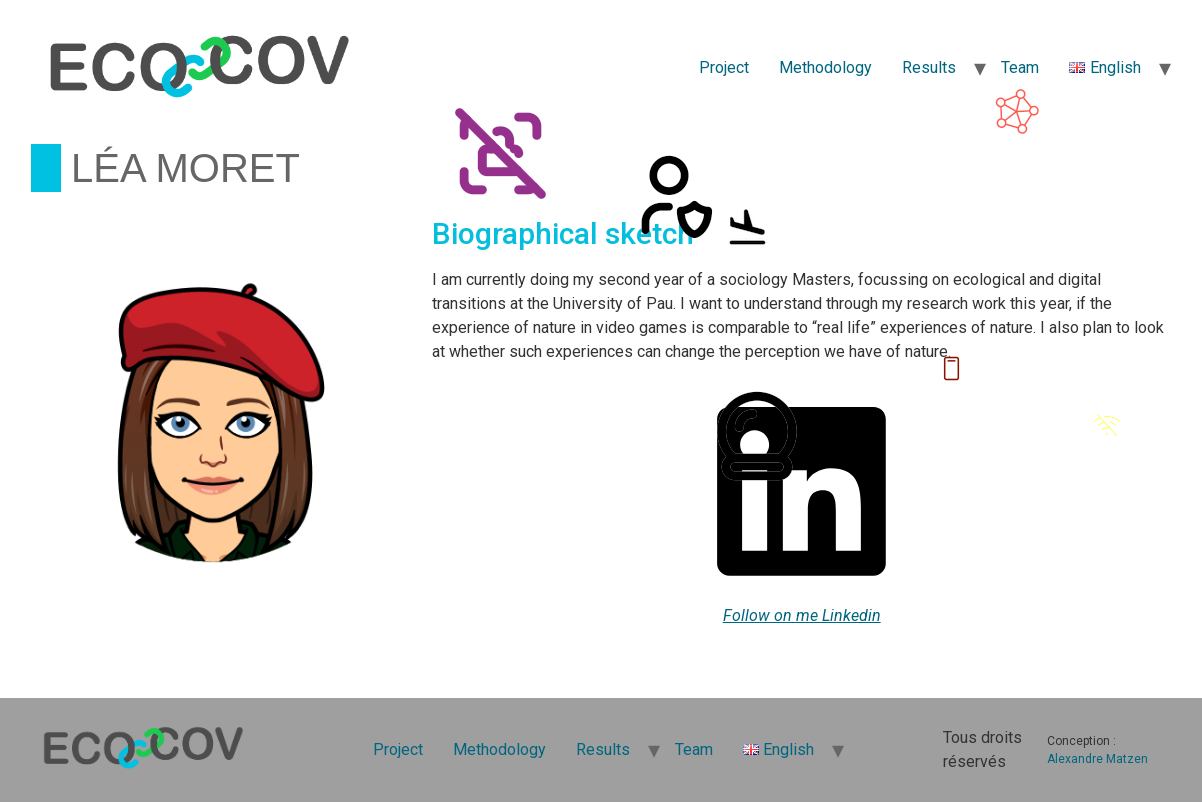  Describe the element at coordinates (951, 368) in the screenshot. I see `access device speaker settings` at that location.